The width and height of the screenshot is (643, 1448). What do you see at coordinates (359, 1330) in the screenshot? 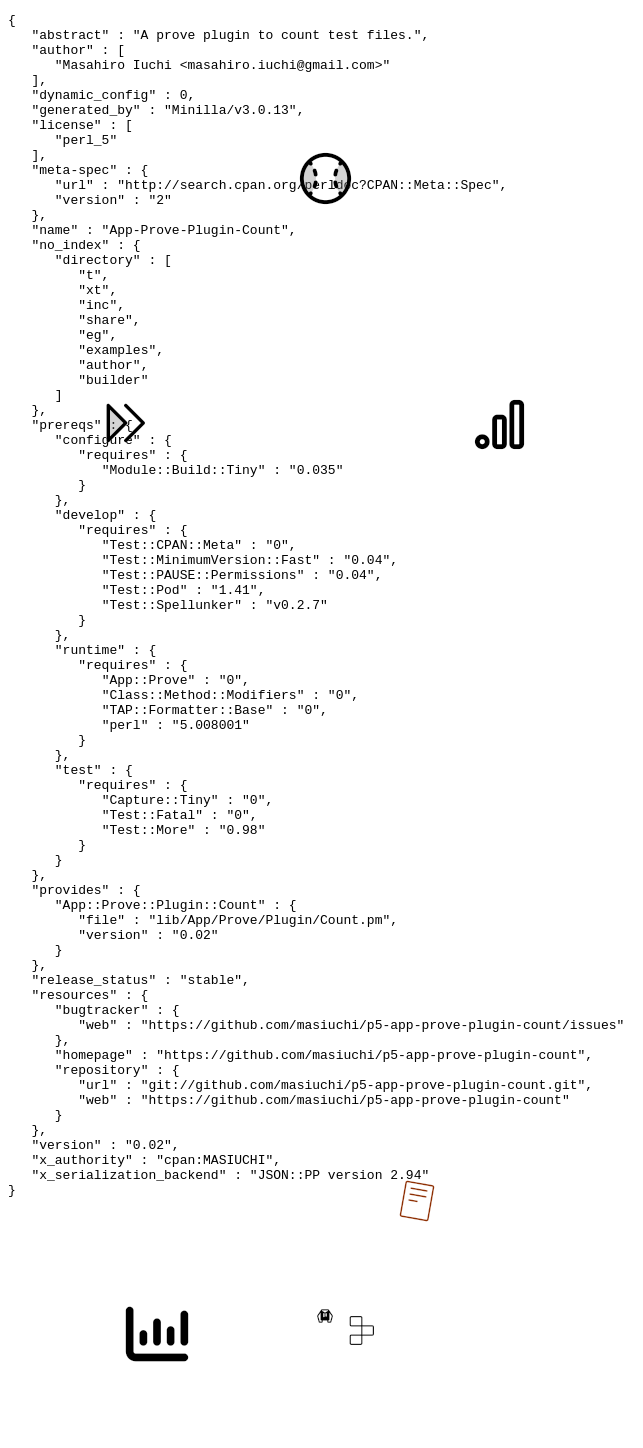
I see `open replit coding environment` at bounding box center [359, 1330].